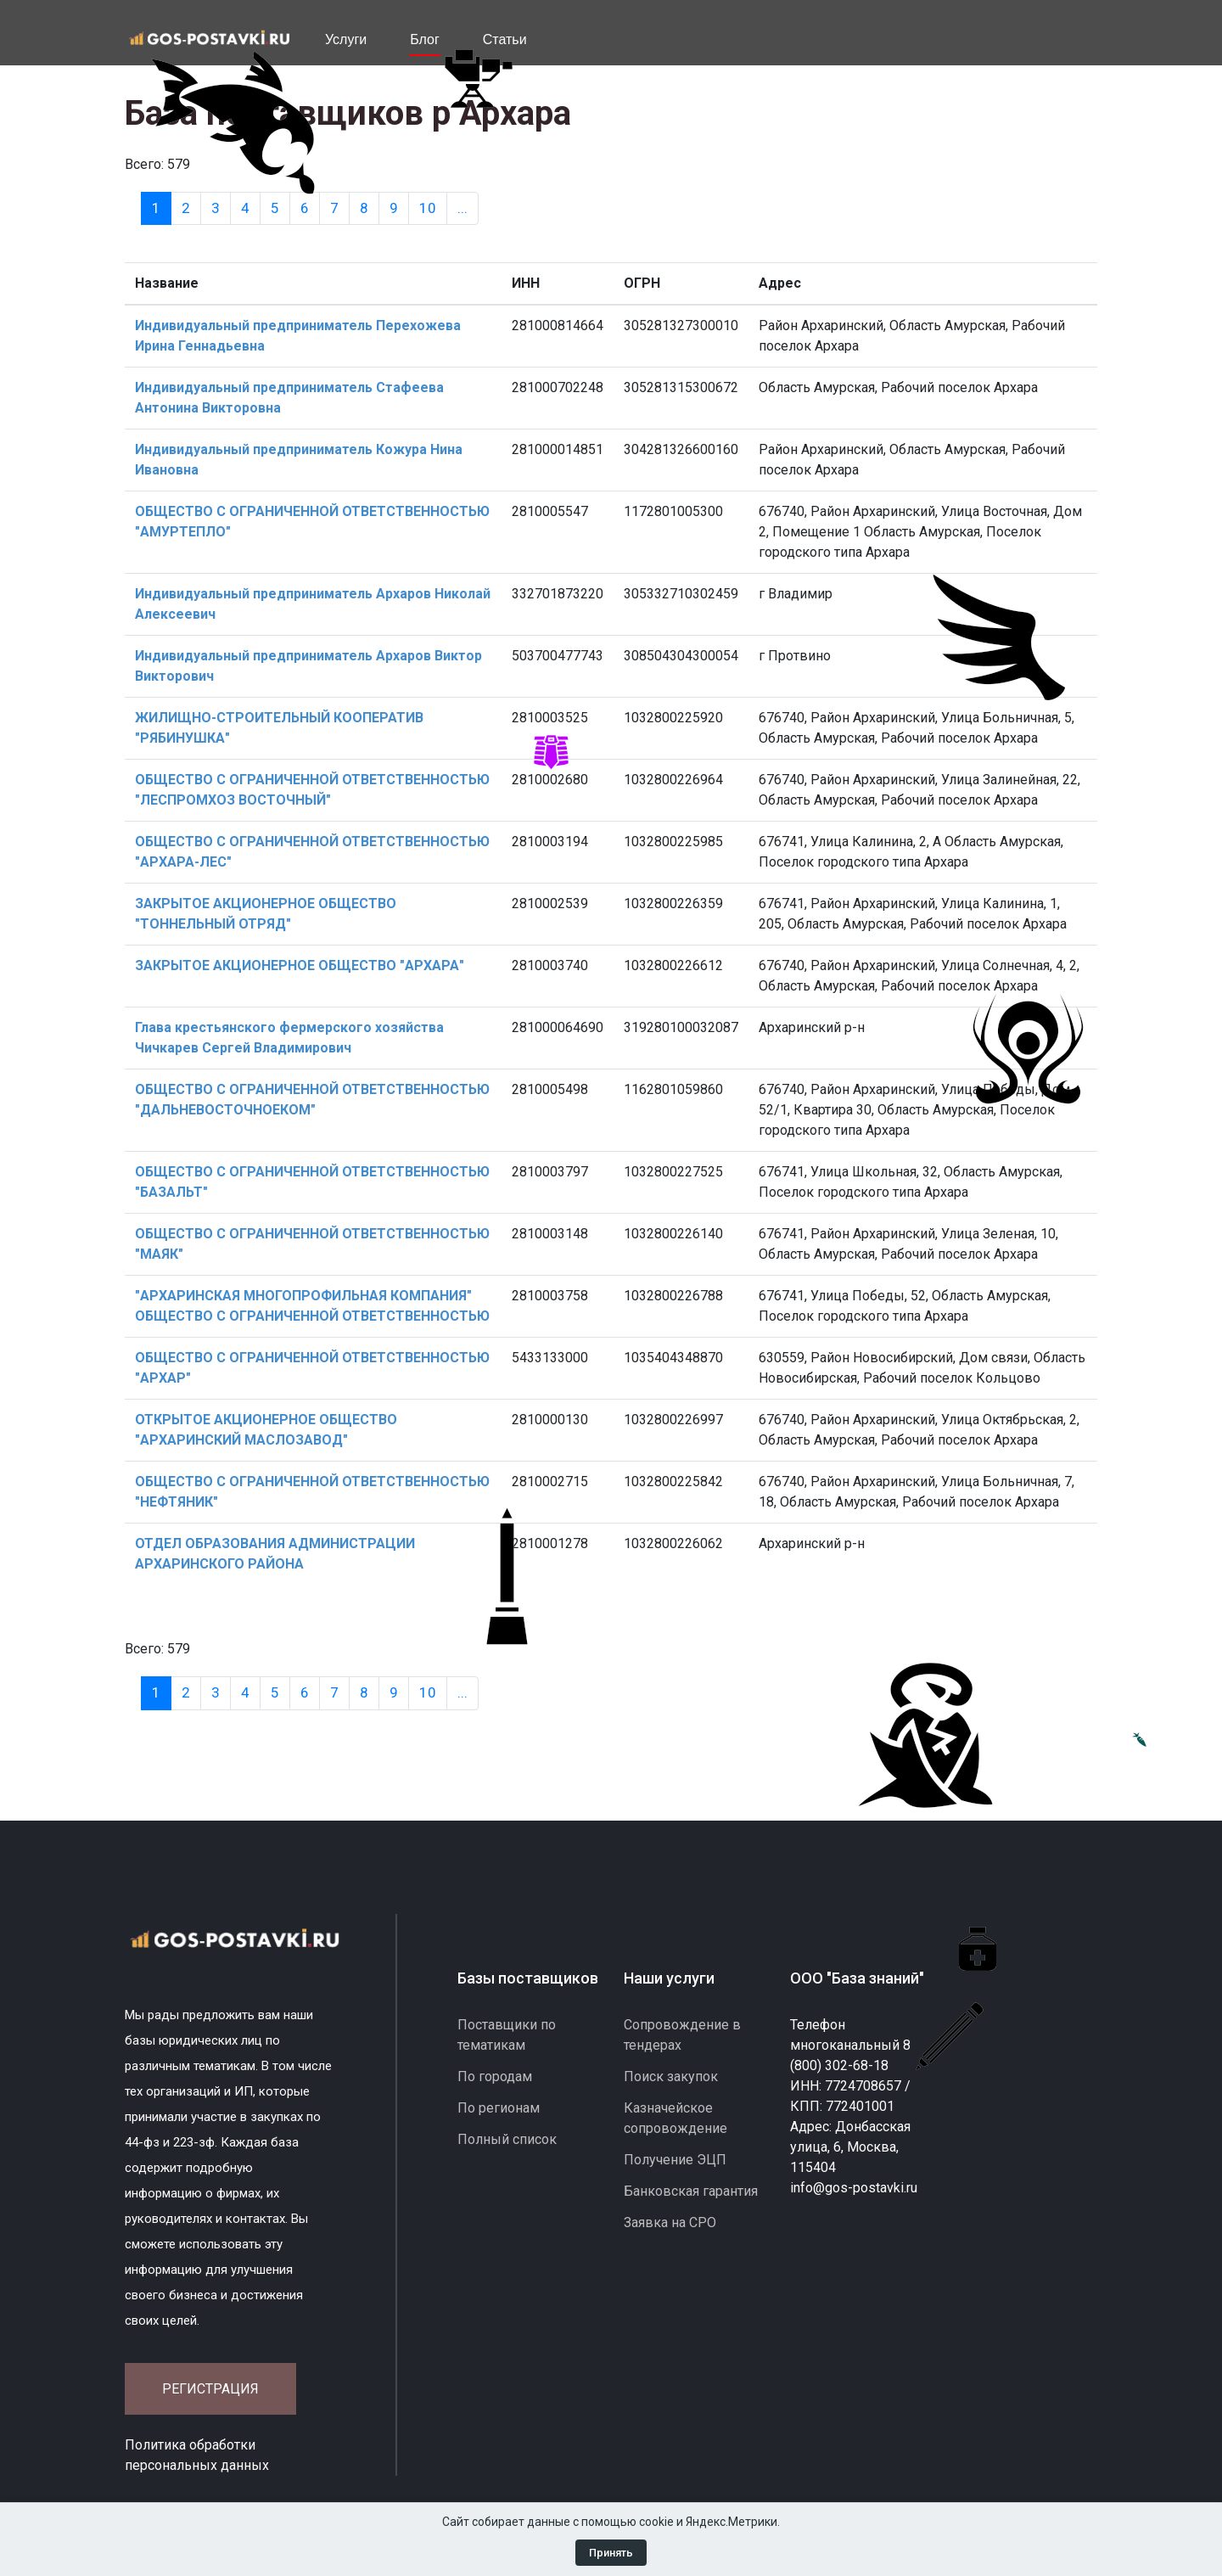 The height and width of the screenshot is (2576, 1222). What do you see at coordinates (1028, 1048) in the screenshot?
I see `decorative emblem or crest for a fantasy game guild` at bounding box center [1028, 1048].